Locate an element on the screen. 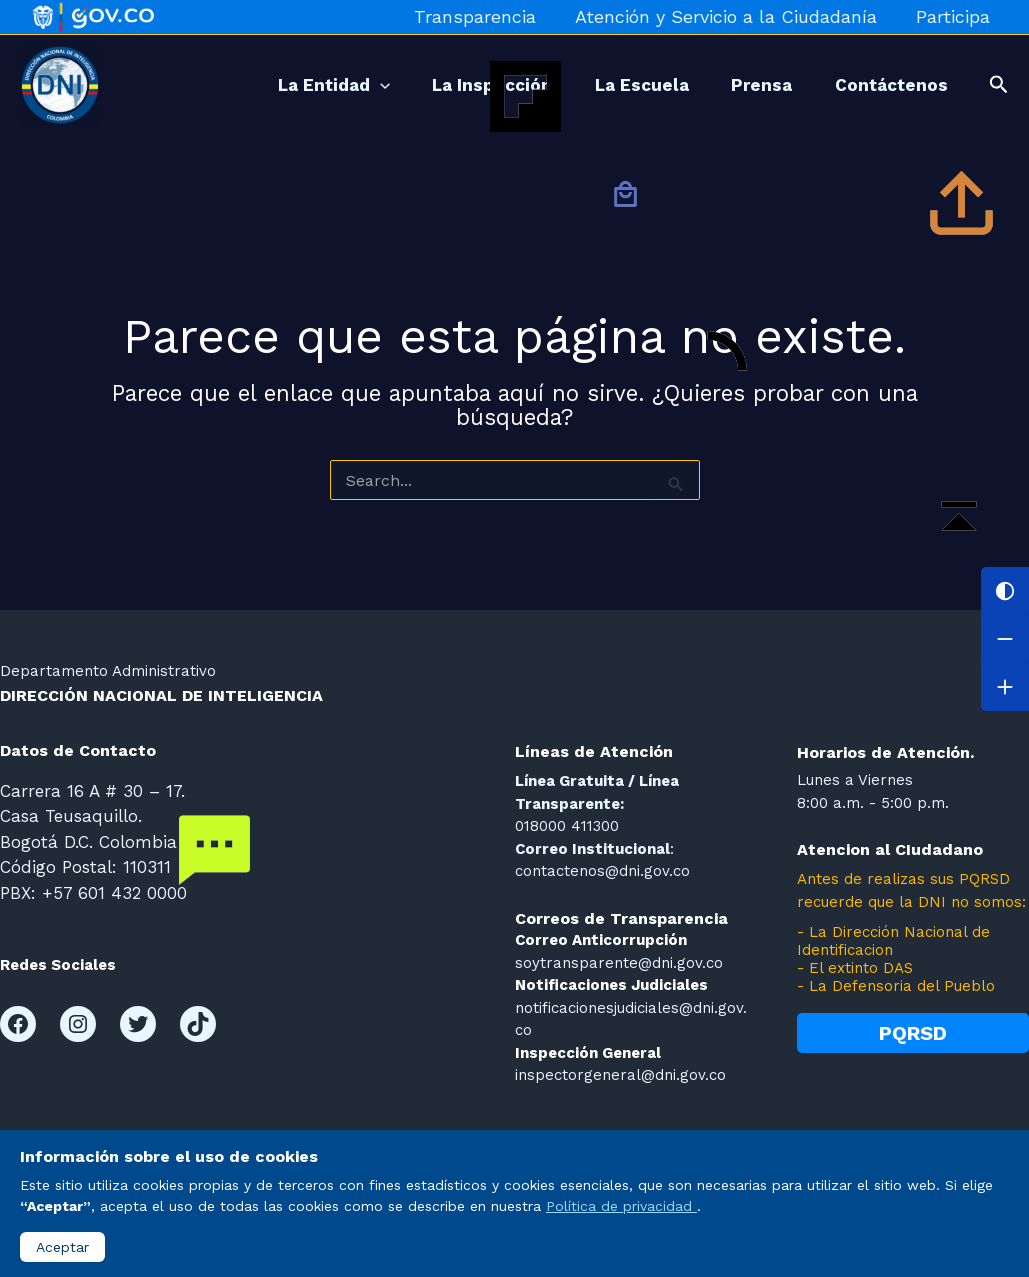  share content with others is located at coordinates (961, 203).